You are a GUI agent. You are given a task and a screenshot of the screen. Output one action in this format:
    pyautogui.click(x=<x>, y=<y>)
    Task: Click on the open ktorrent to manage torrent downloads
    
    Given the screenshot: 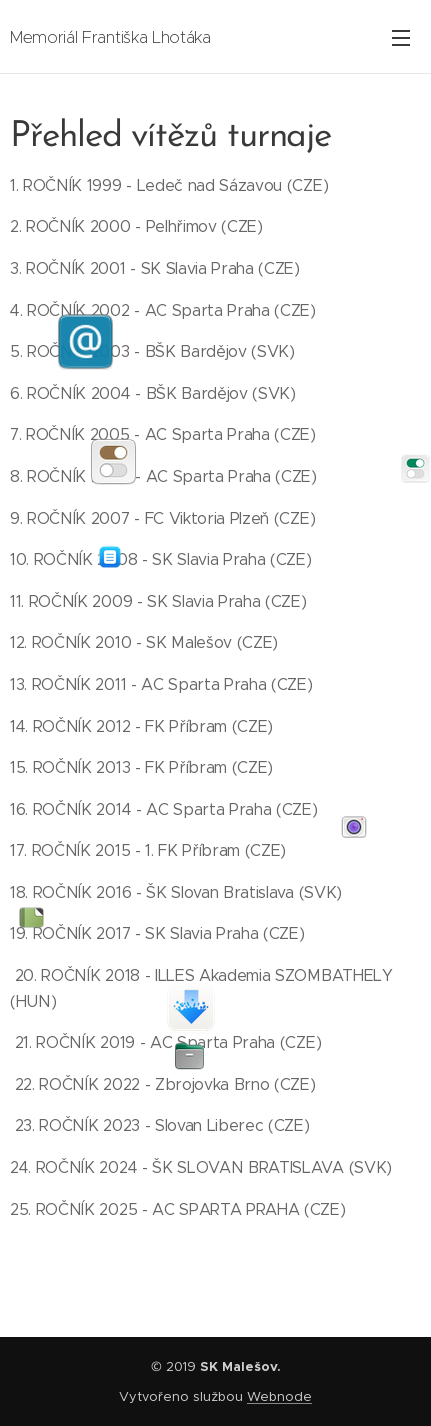 What is the action you would take?
    pyautogui.click(x=191, y=1007)
    